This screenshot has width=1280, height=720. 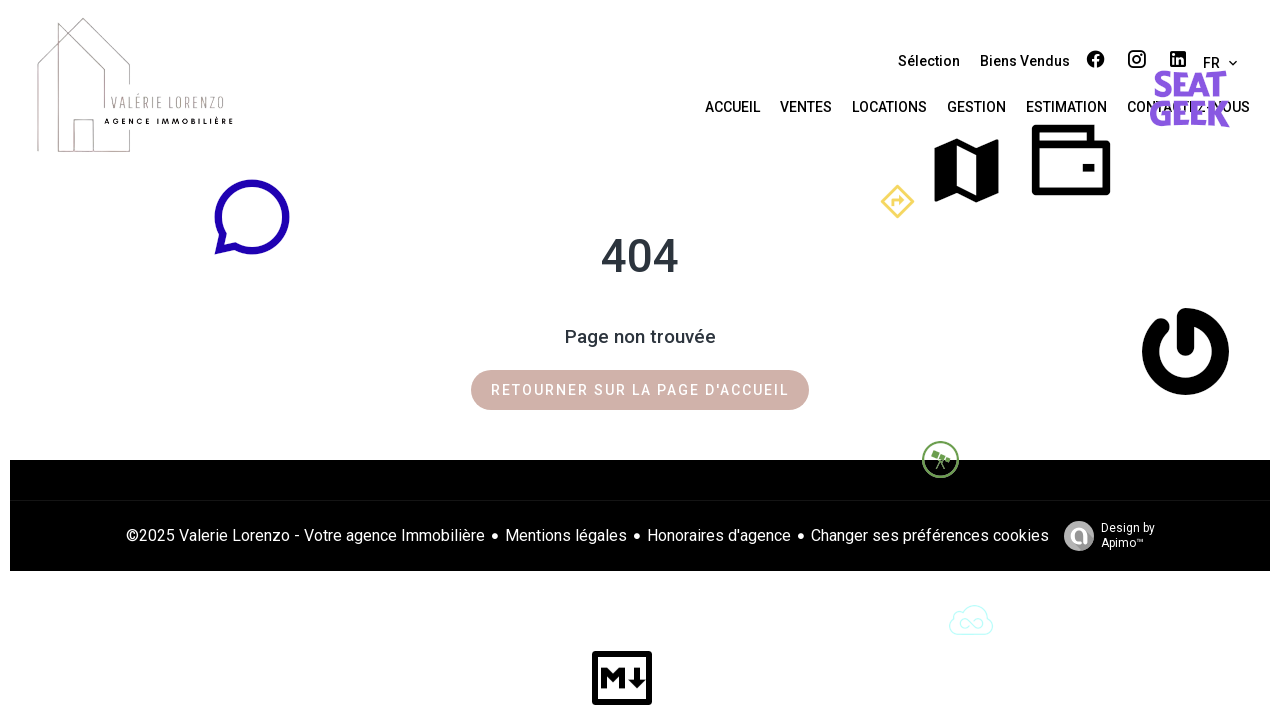 I want to click on indicates markdown formatting is available, so click(x=622, y=678).